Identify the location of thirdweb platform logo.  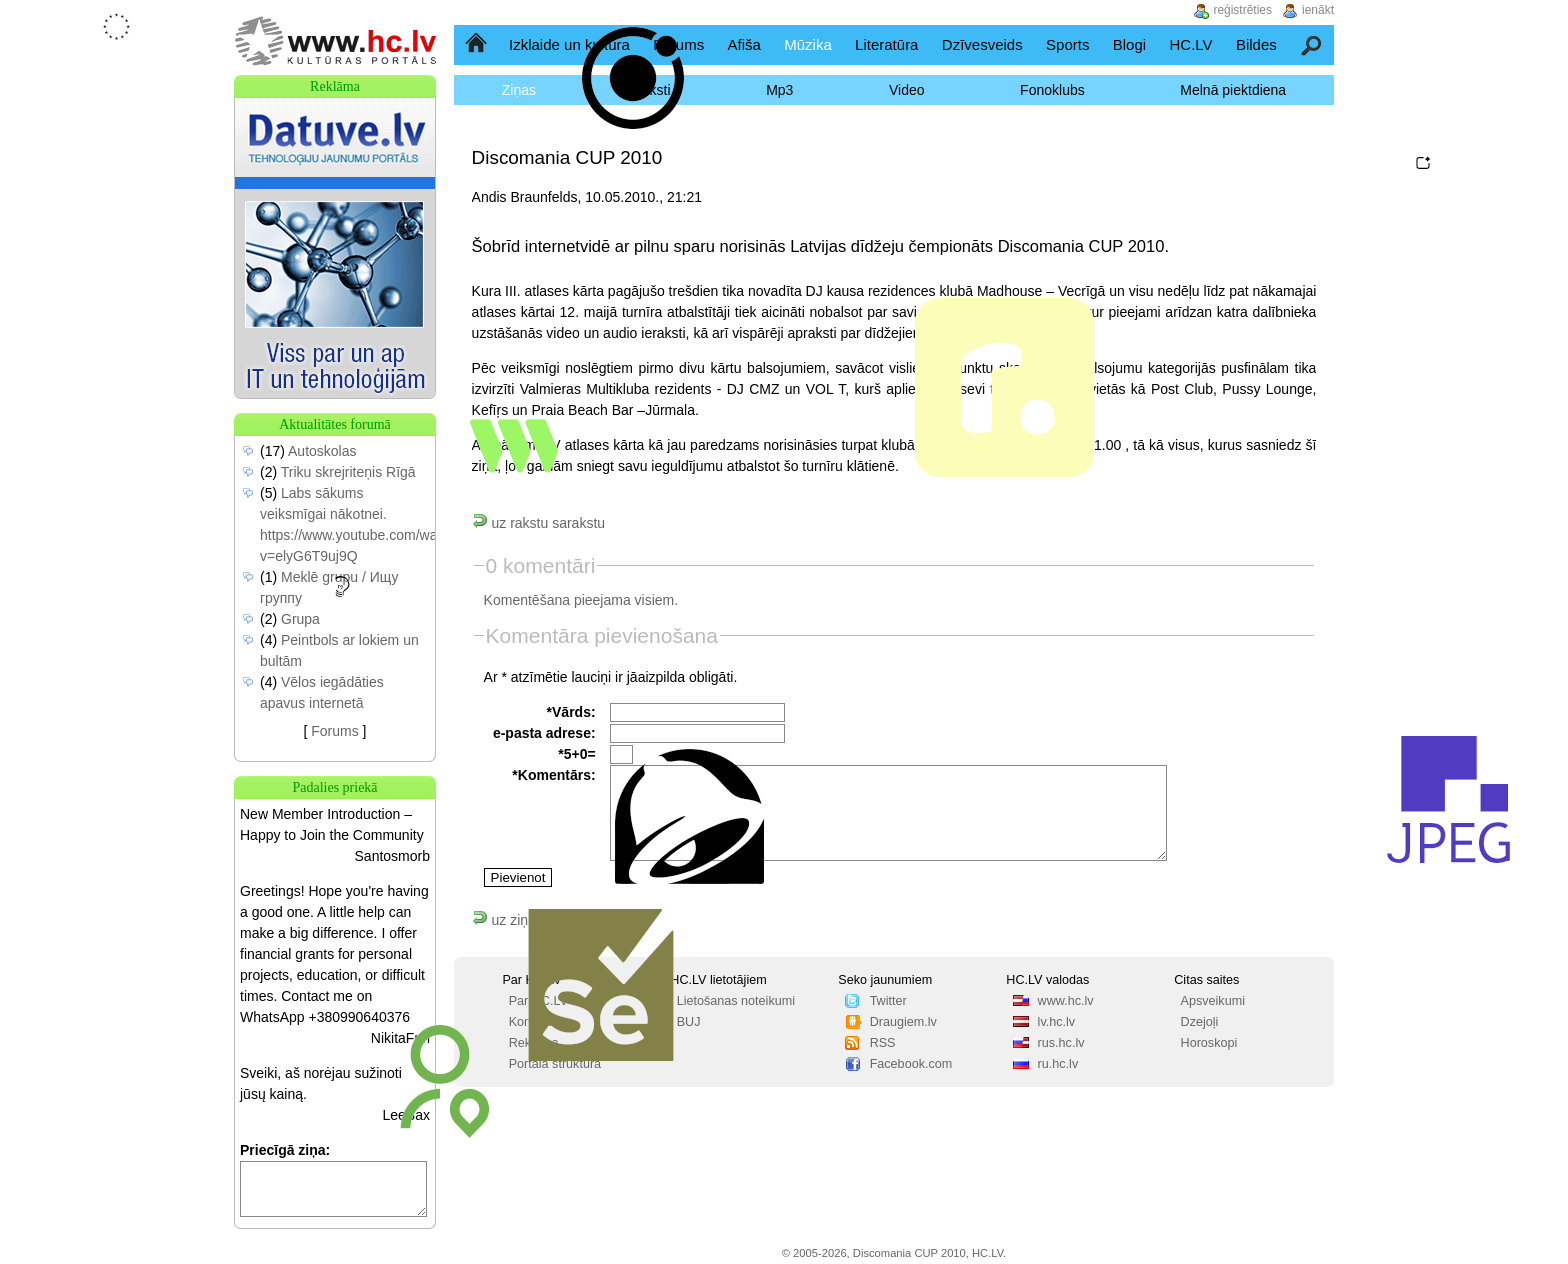
(514, 446).